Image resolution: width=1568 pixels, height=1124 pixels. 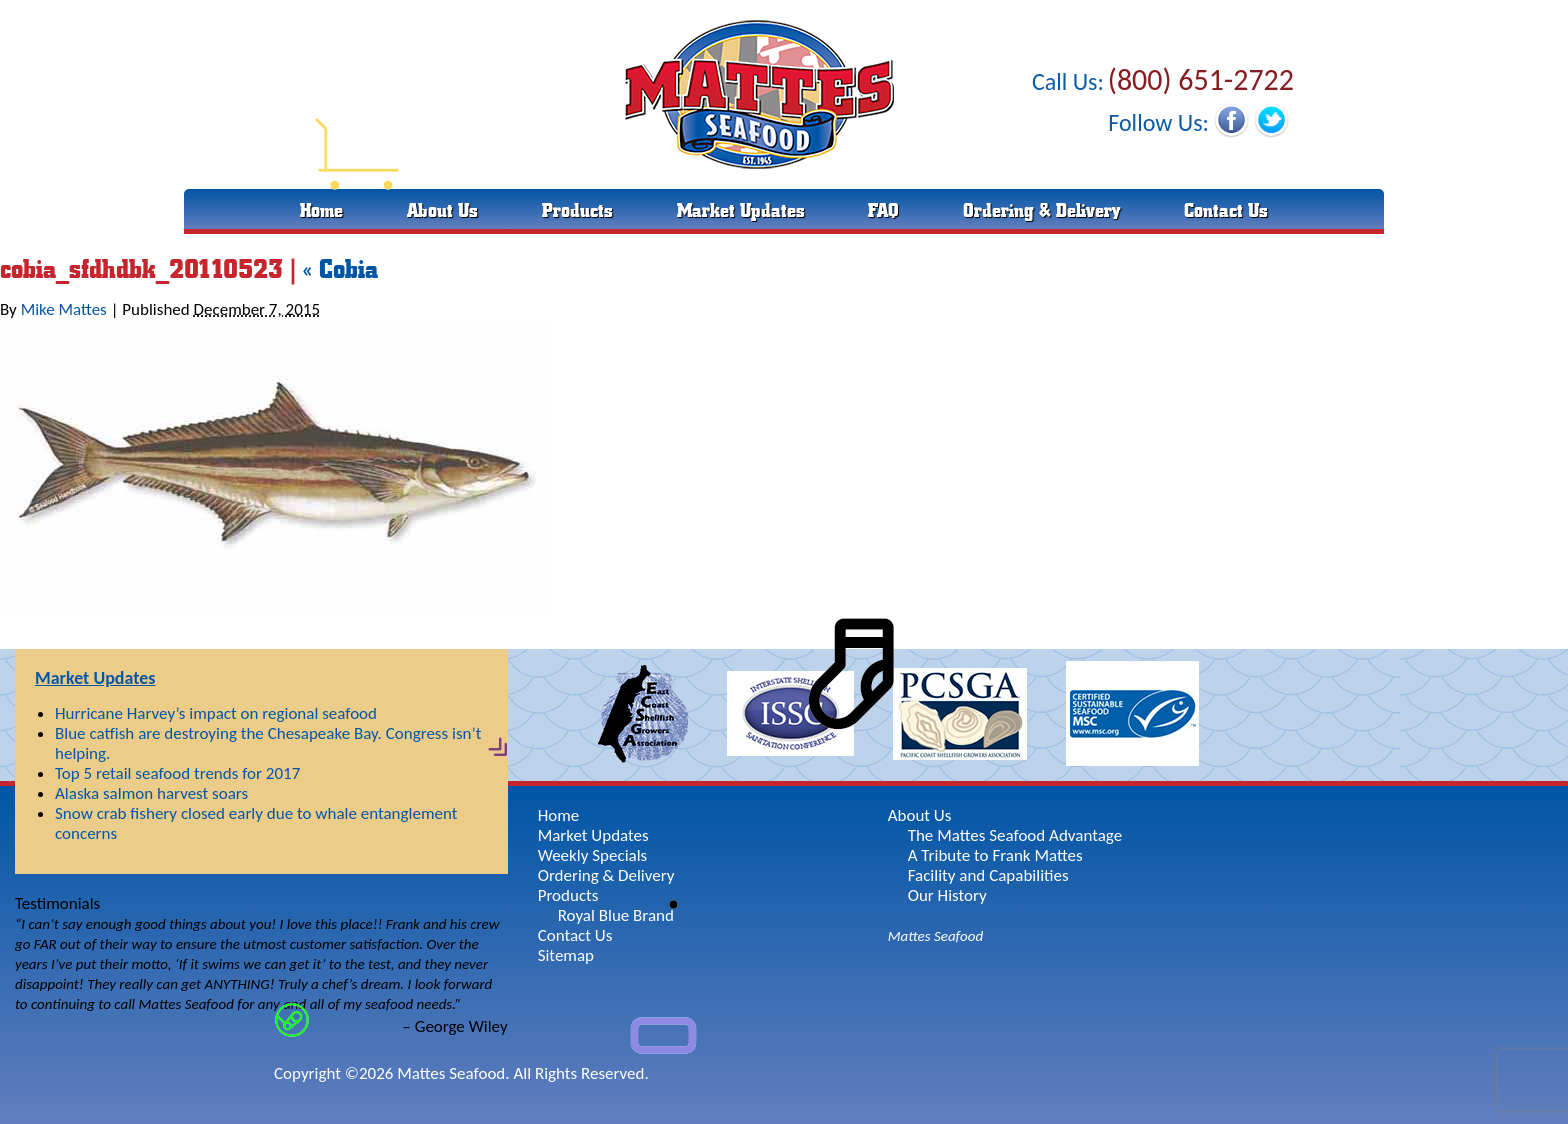 What do you see at coordinates (663, 1035) in the screenshot?
I see `crop image to 16:9 aspect ratio` at bounding box center [663, 1035].